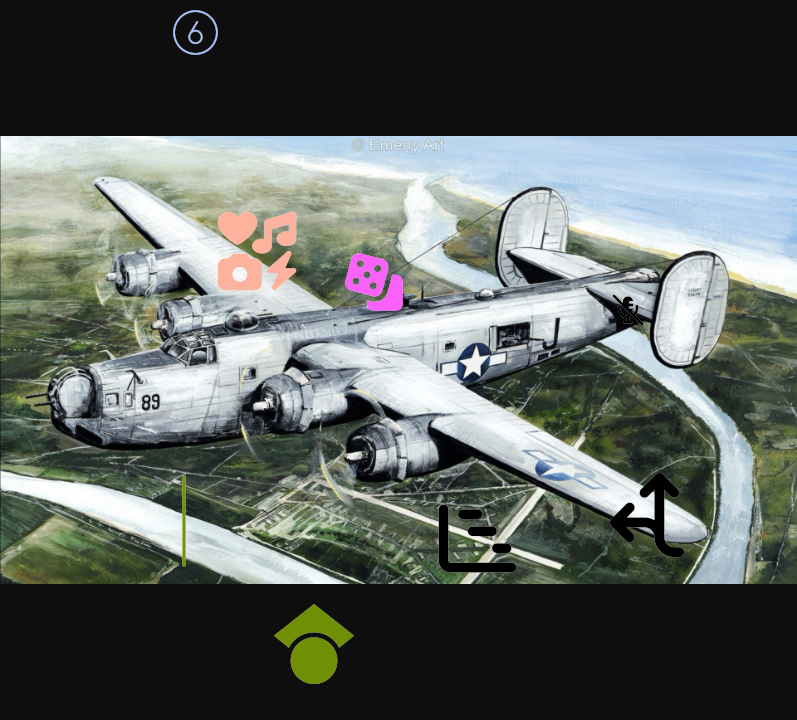  Describe the element at coordinates (374, 282) in the screenshot. I see `randomize or shuffle content` at that location.